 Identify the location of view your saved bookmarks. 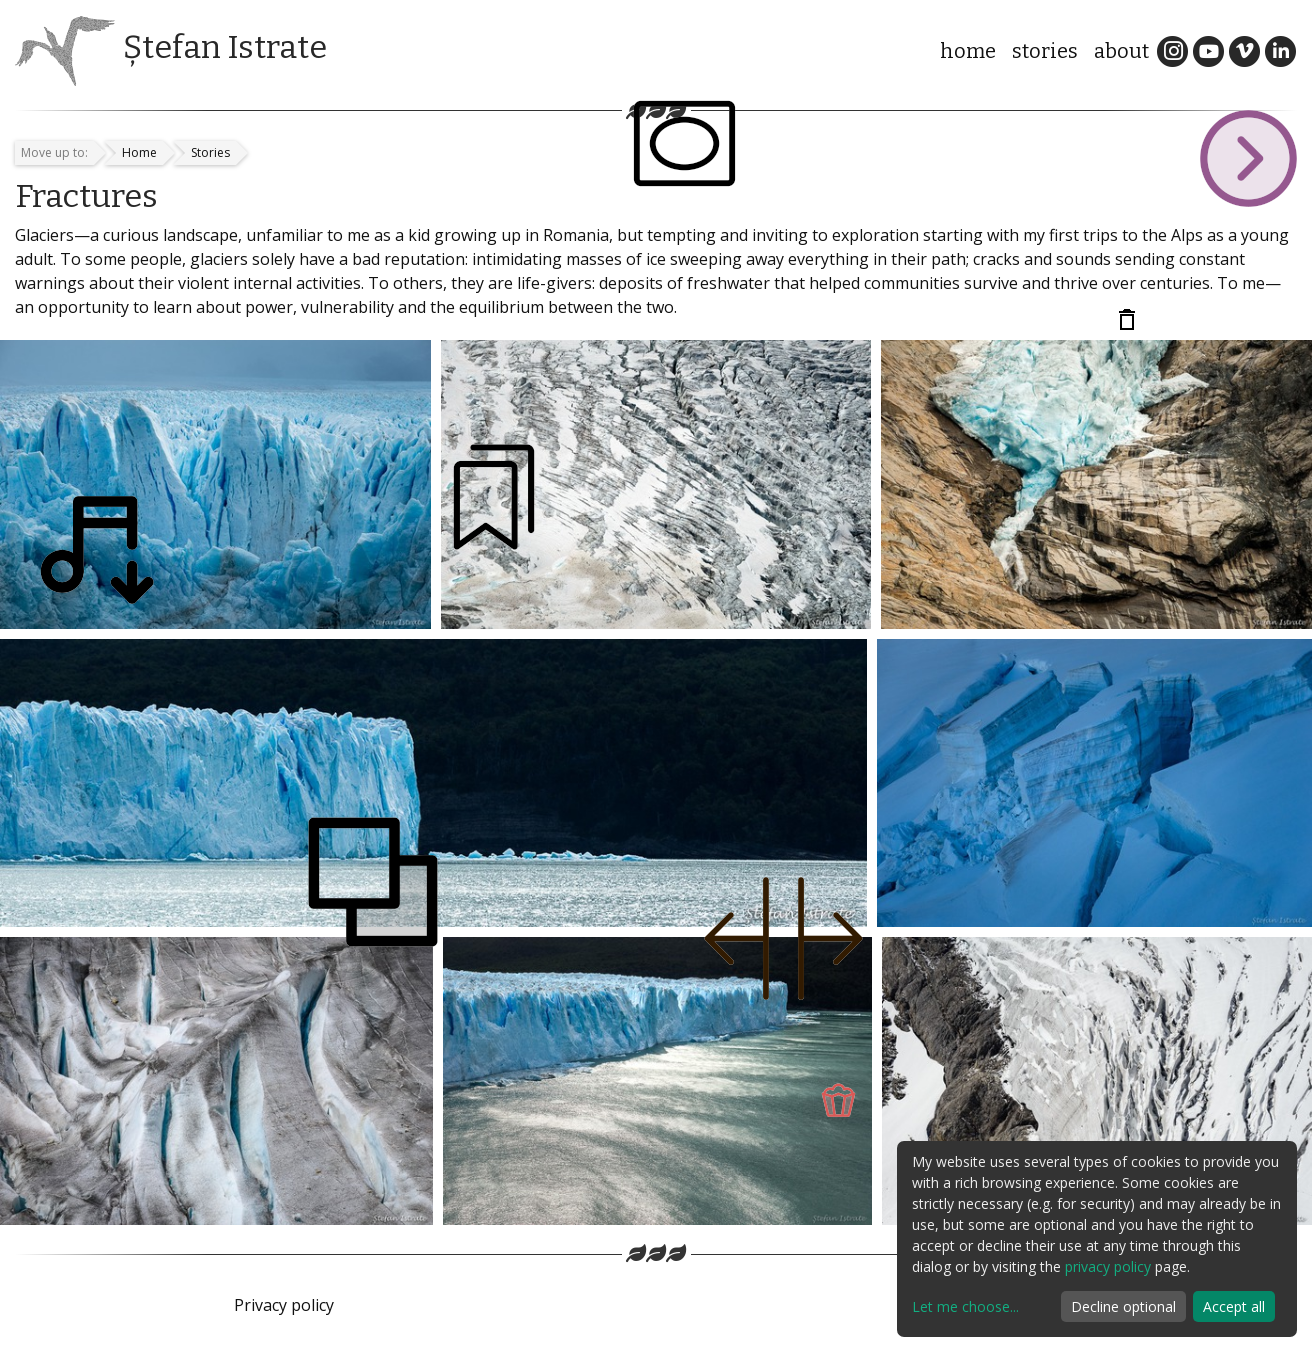
(494, 497).